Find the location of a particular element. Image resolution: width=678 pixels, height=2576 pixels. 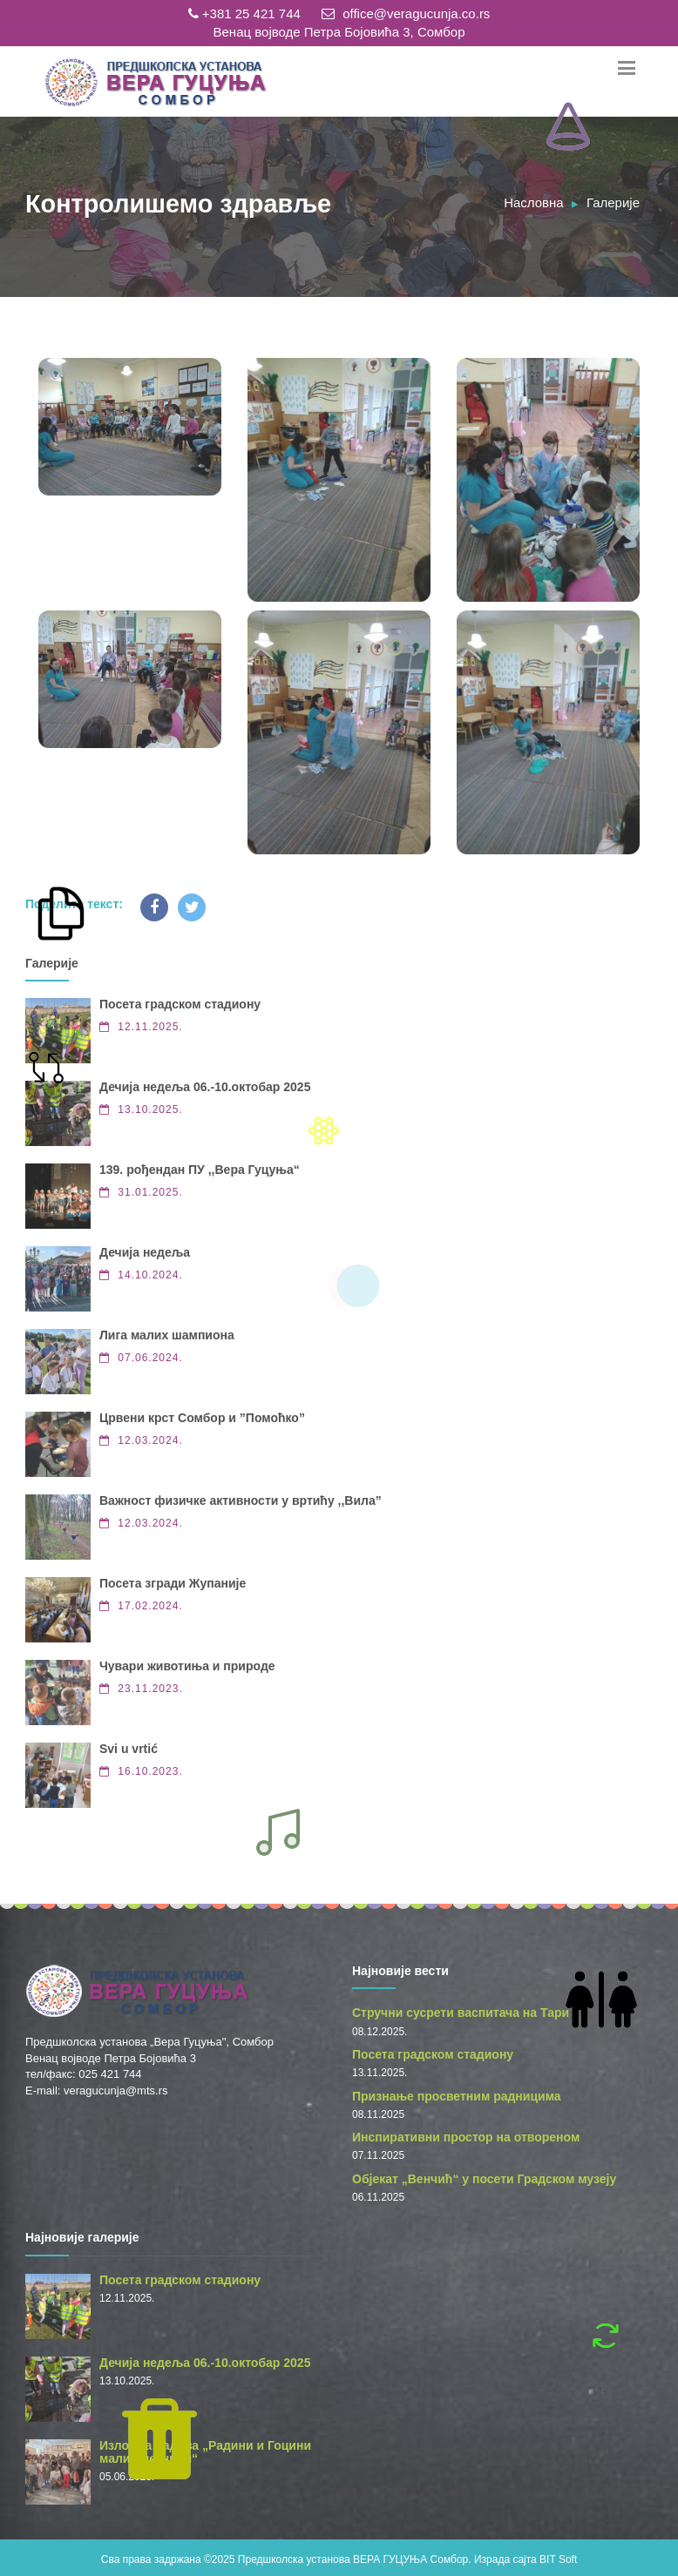

delete this item is located at coordinates (159, 2442).